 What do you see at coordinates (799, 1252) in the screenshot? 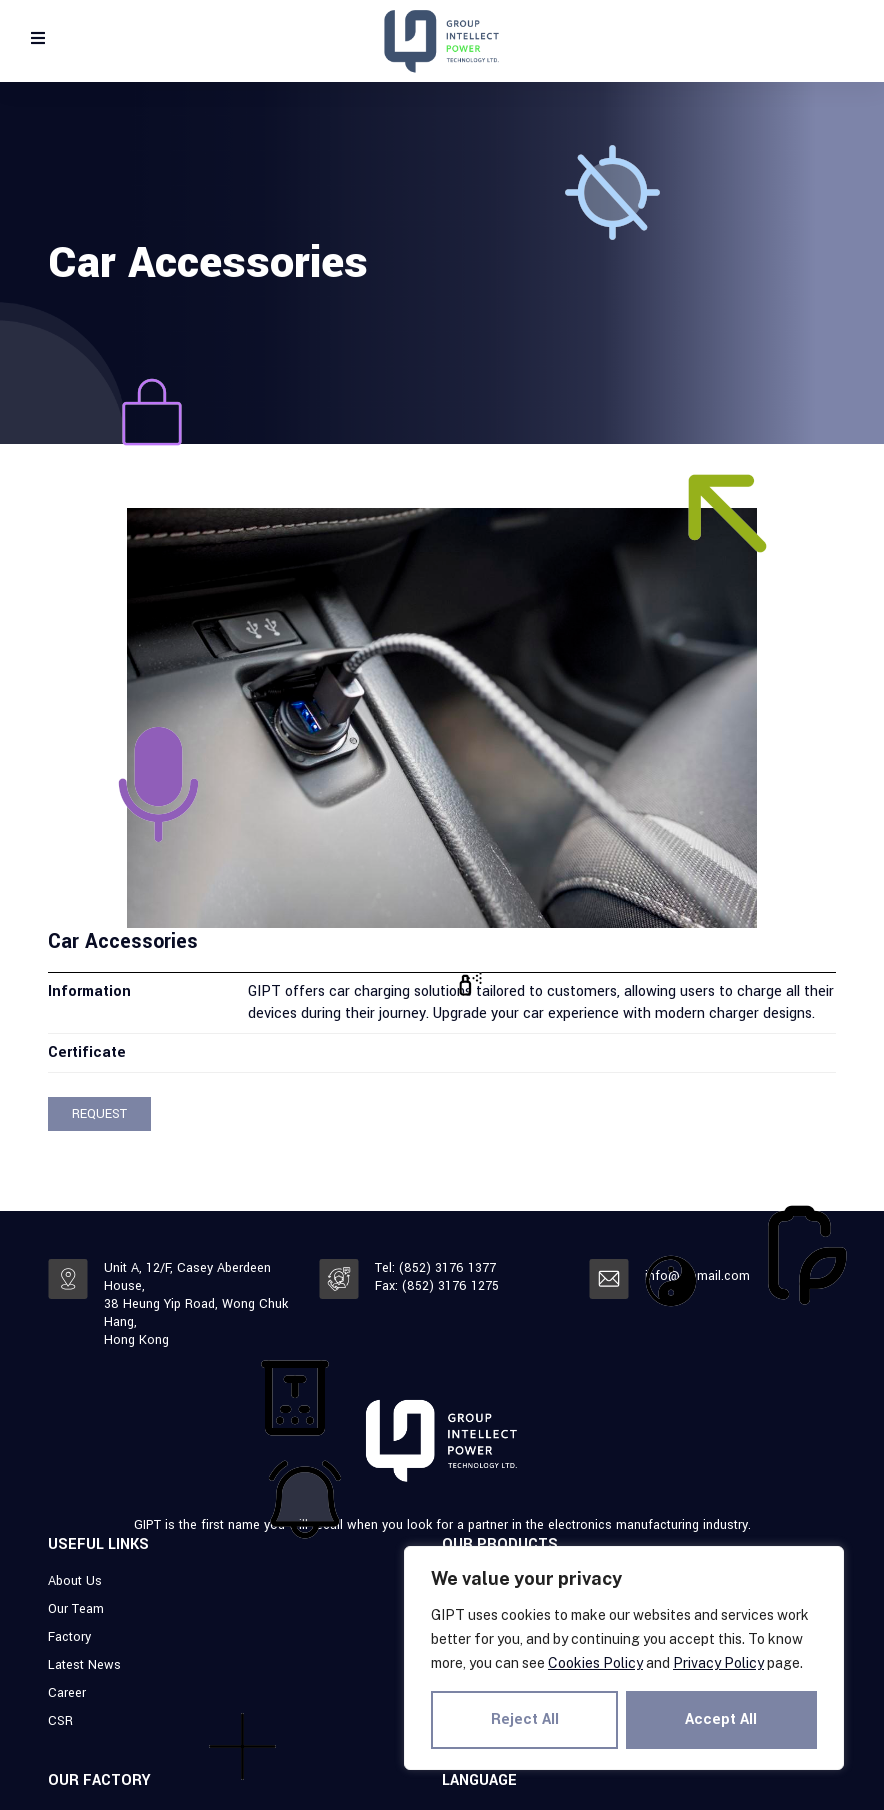
I see `battery eco mode enabled` at bounding box center [799, 1252].